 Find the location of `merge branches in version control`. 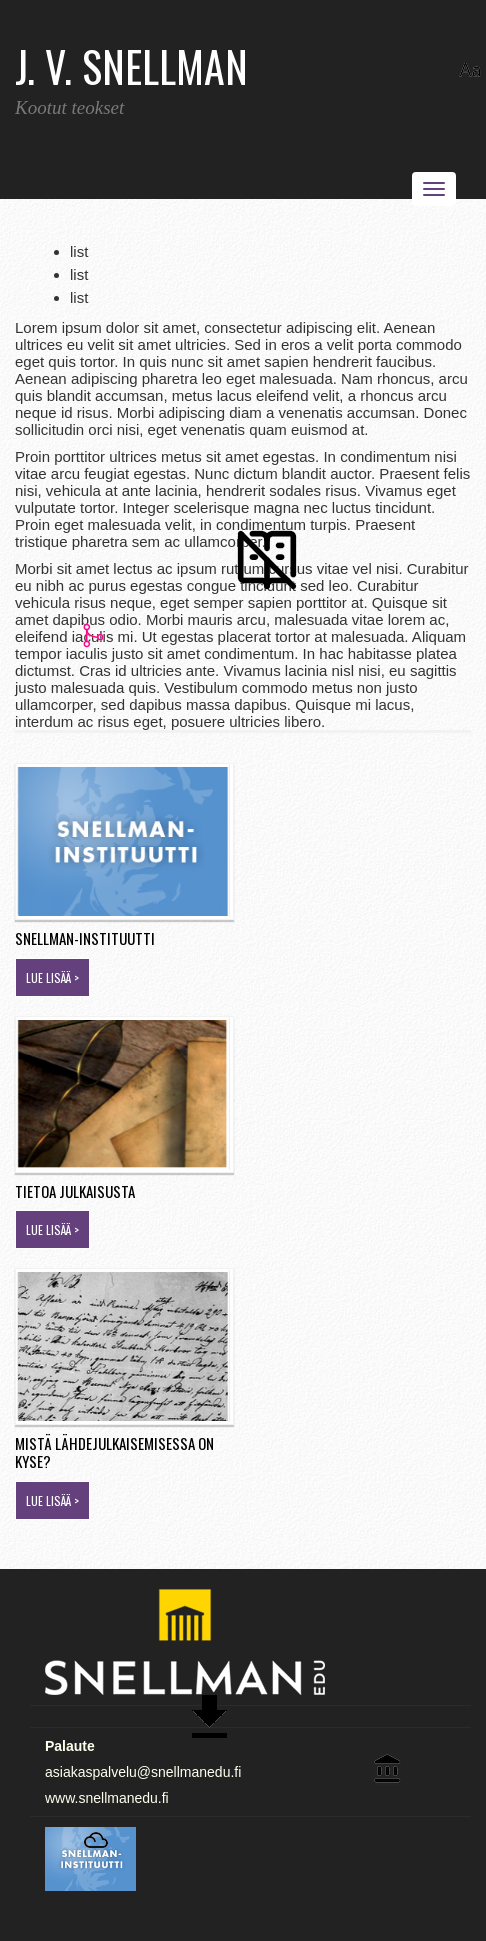

merge branches in version control is located at coordinates (93, 635).